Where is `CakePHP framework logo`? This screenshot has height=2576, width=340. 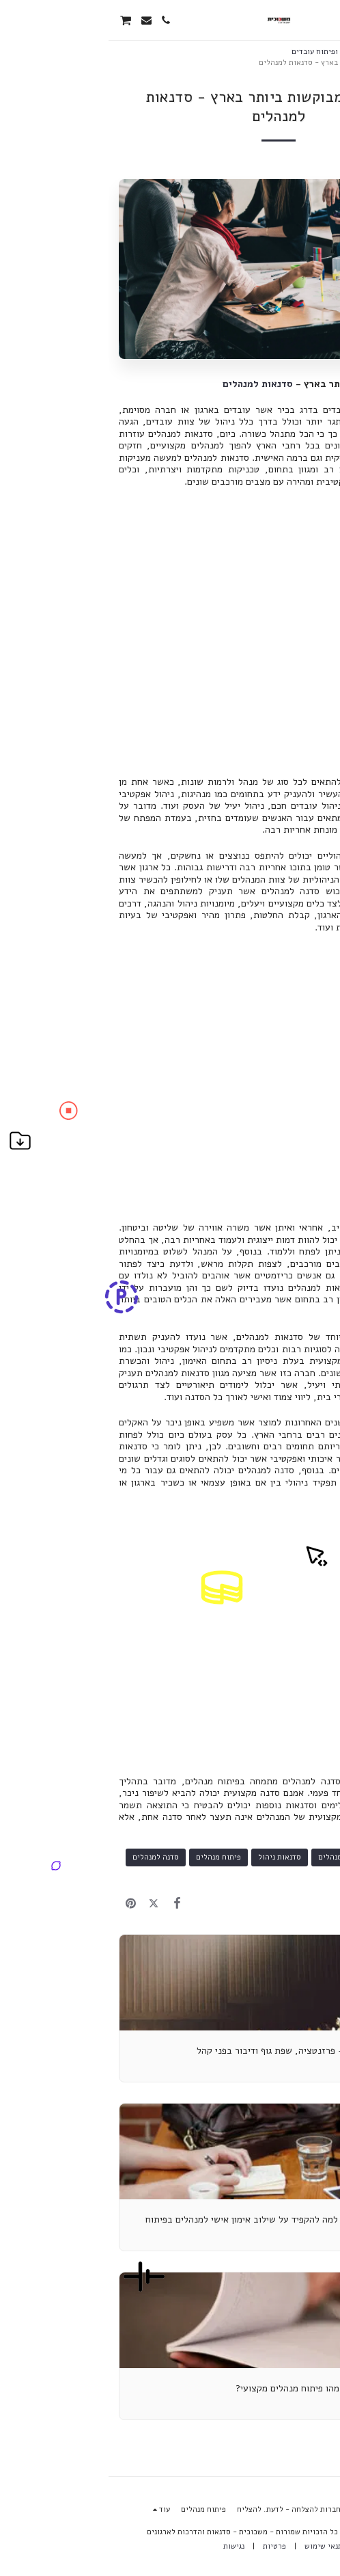 CakePHP framework logo is located at coordinates (222, 1587).